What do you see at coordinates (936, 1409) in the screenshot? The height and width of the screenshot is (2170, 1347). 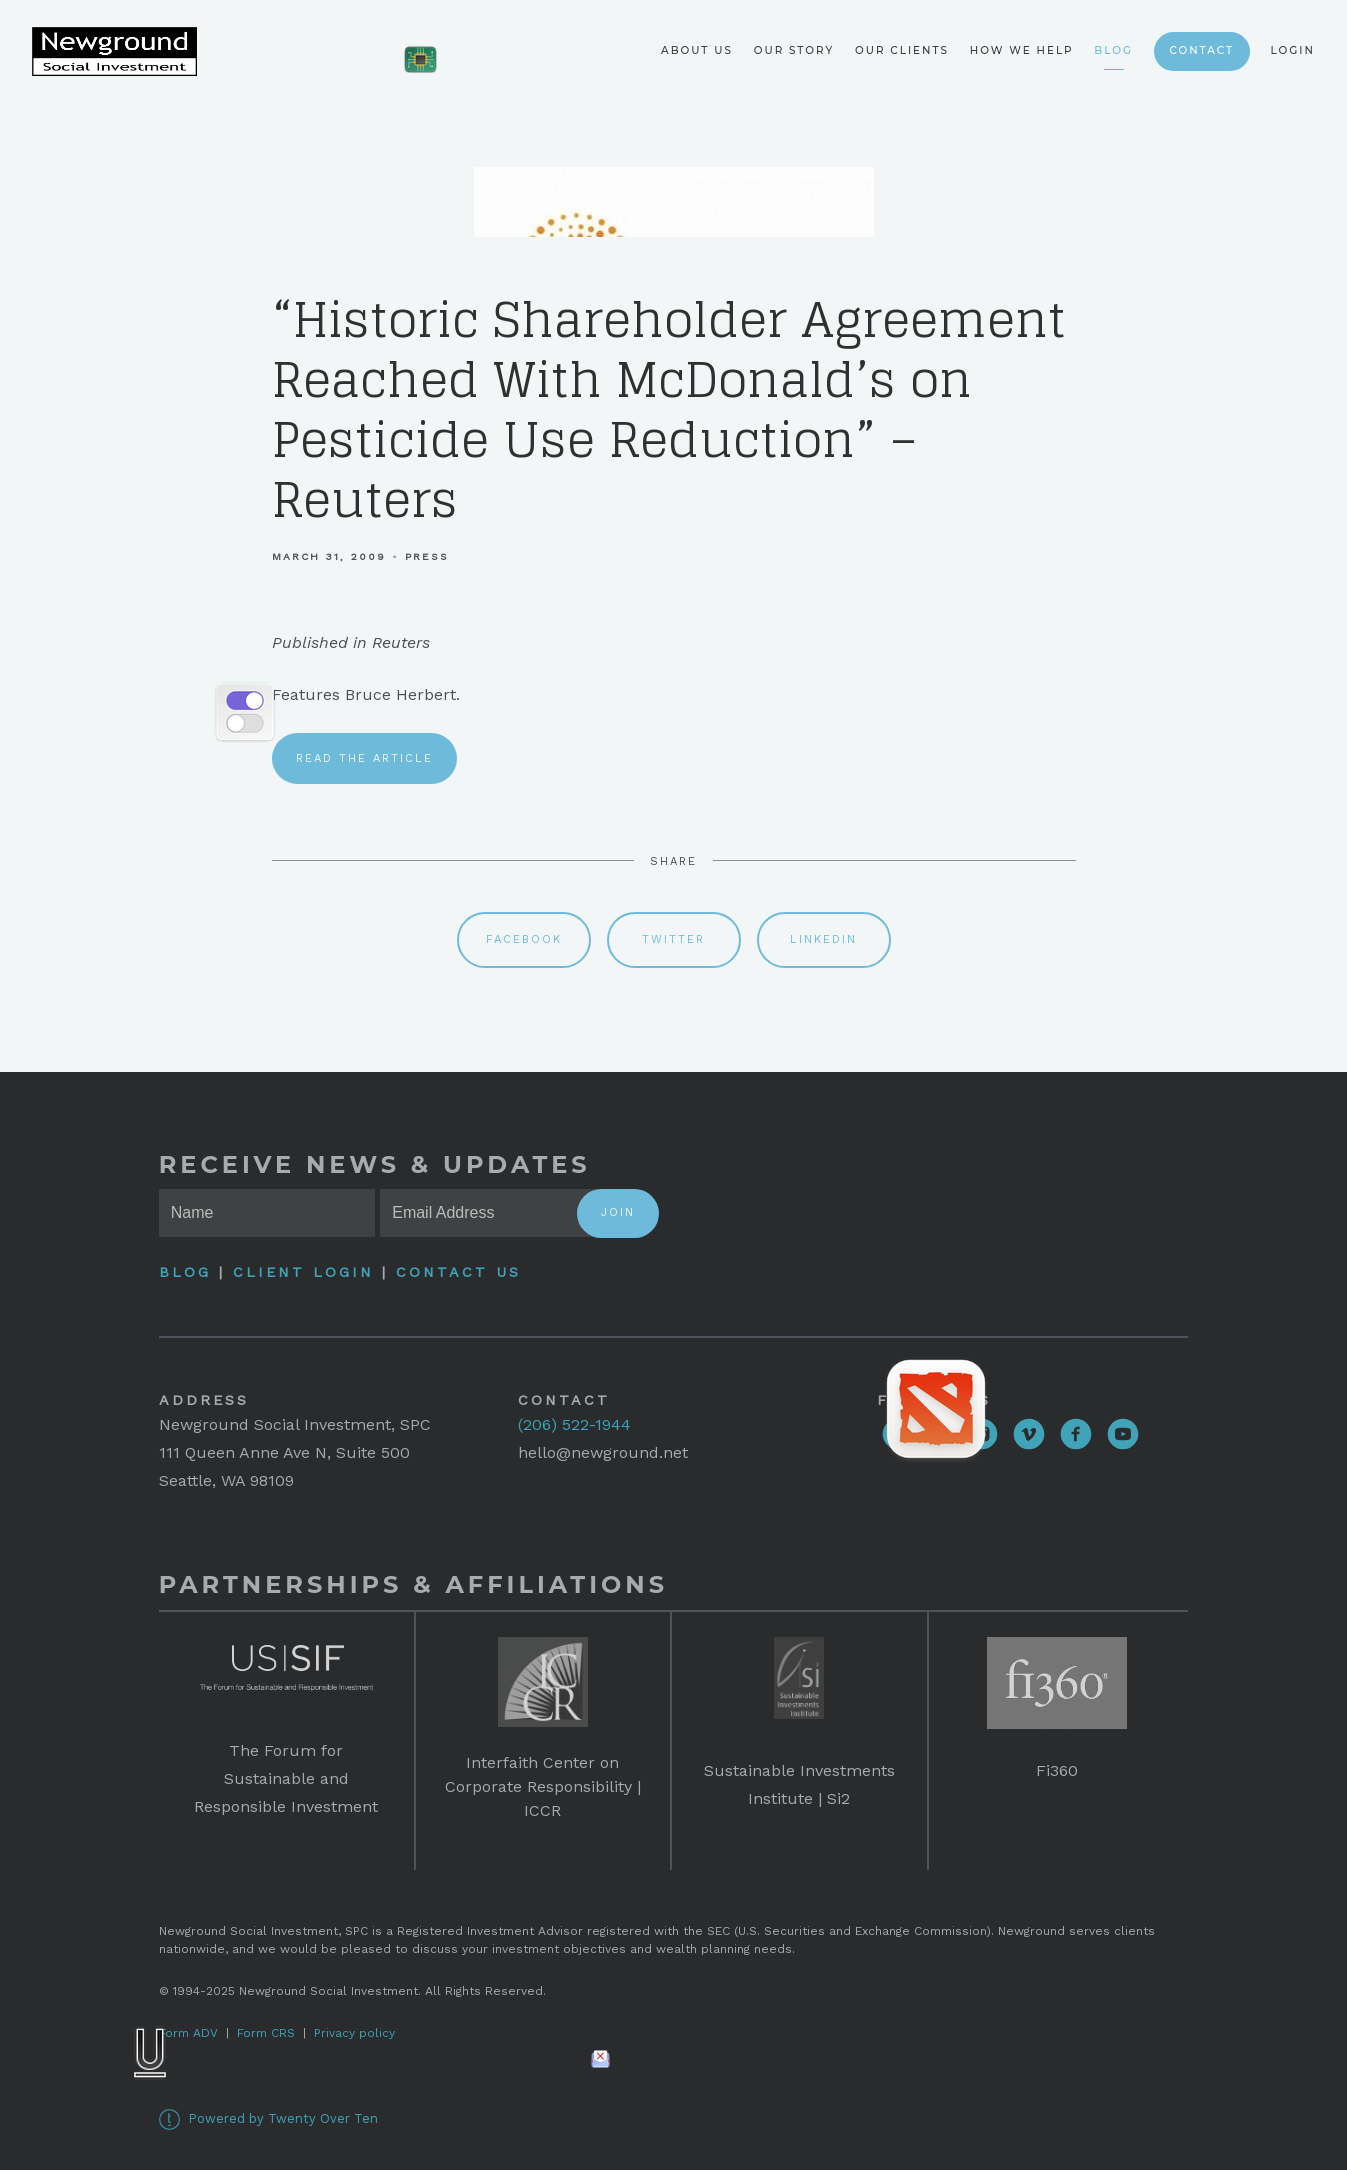 I see `launch Dota 2 game` at bounding box center [936, 1409].